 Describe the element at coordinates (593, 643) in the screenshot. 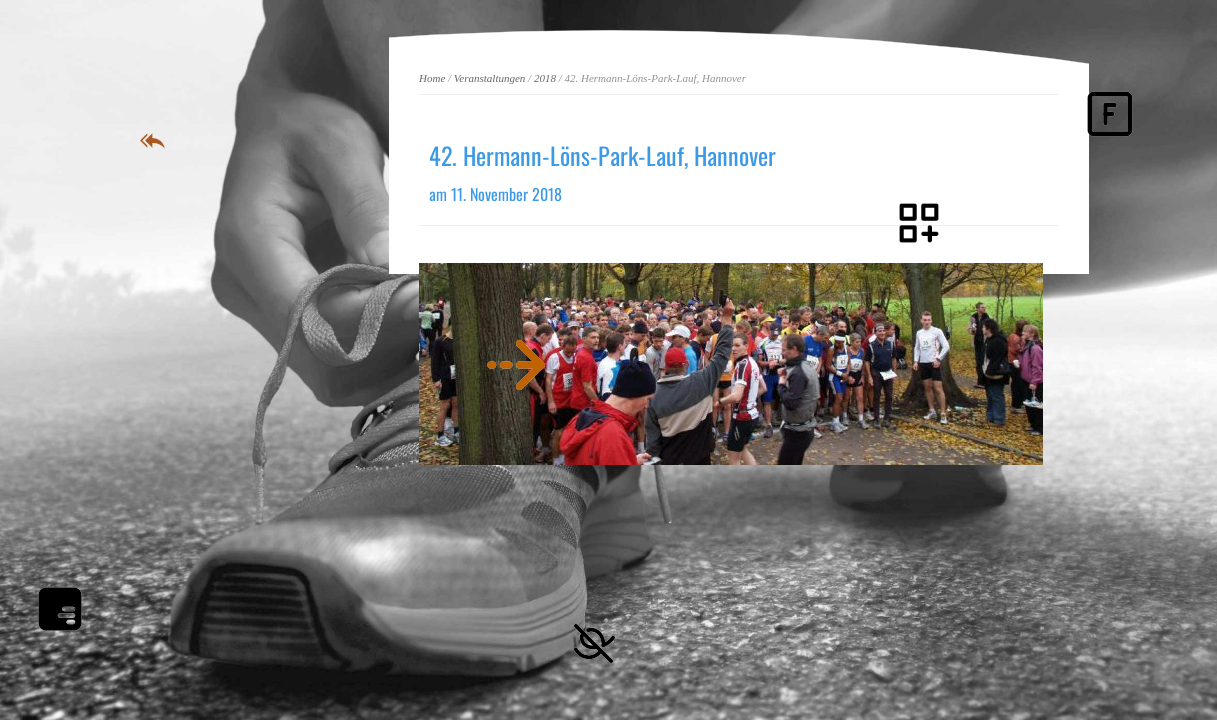

I see `disable freehand drawing mode` at that location.